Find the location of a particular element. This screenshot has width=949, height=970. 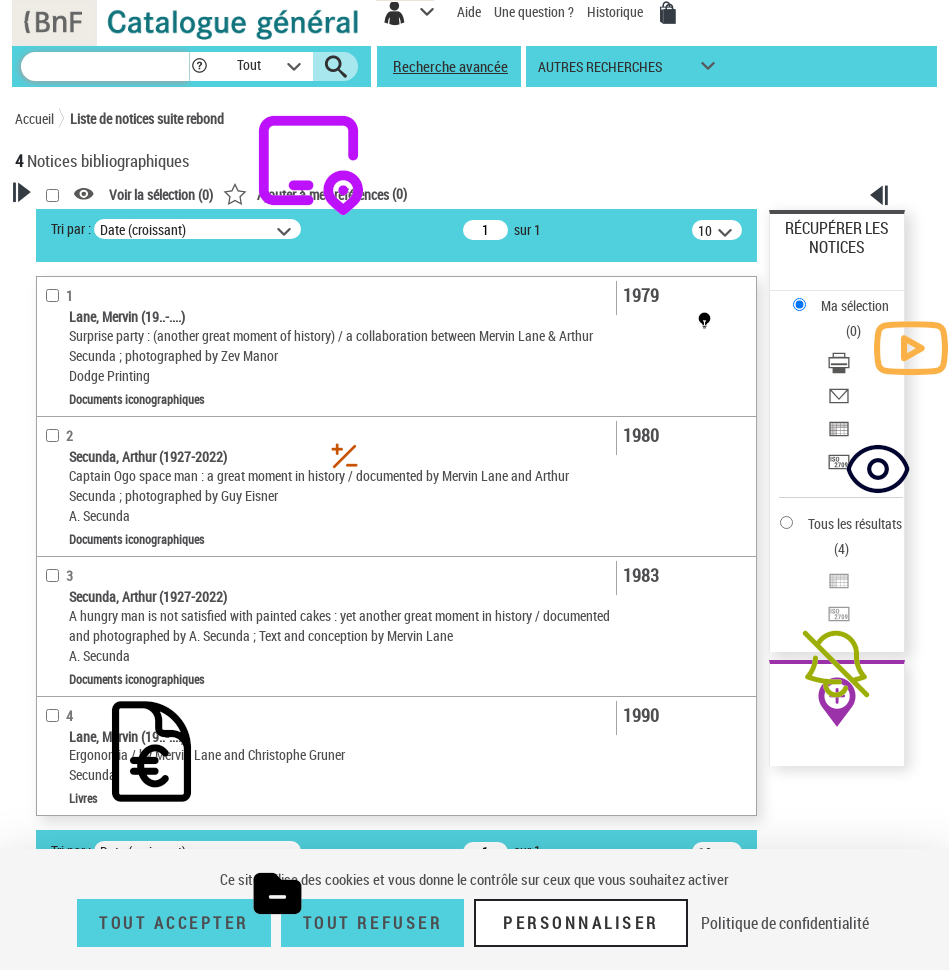

view euro invoice or financial document is located at coordinates (151, 751).